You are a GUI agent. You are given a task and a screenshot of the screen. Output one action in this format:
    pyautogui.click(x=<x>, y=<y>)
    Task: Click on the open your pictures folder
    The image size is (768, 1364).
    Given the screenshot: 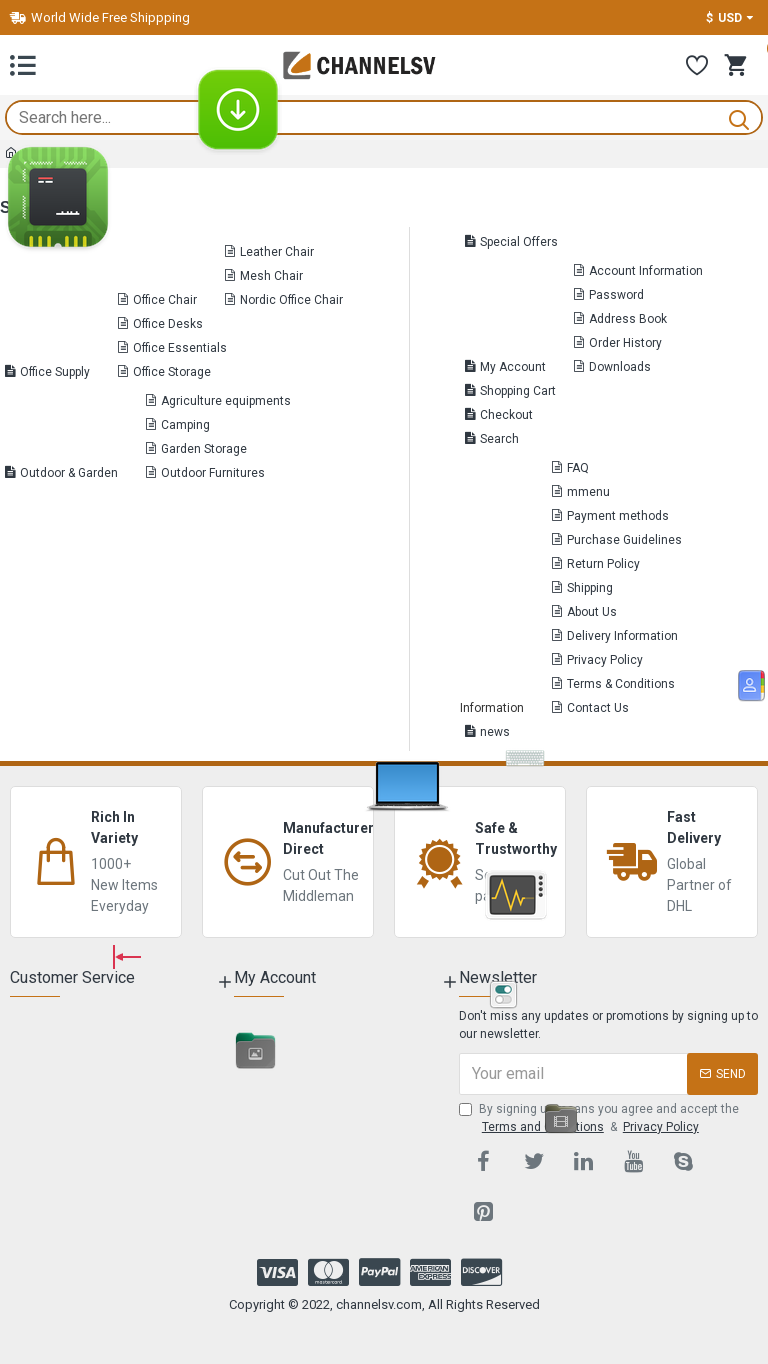 What is the action you would take?
    pyautogui.click(x=255, y=1050)
    